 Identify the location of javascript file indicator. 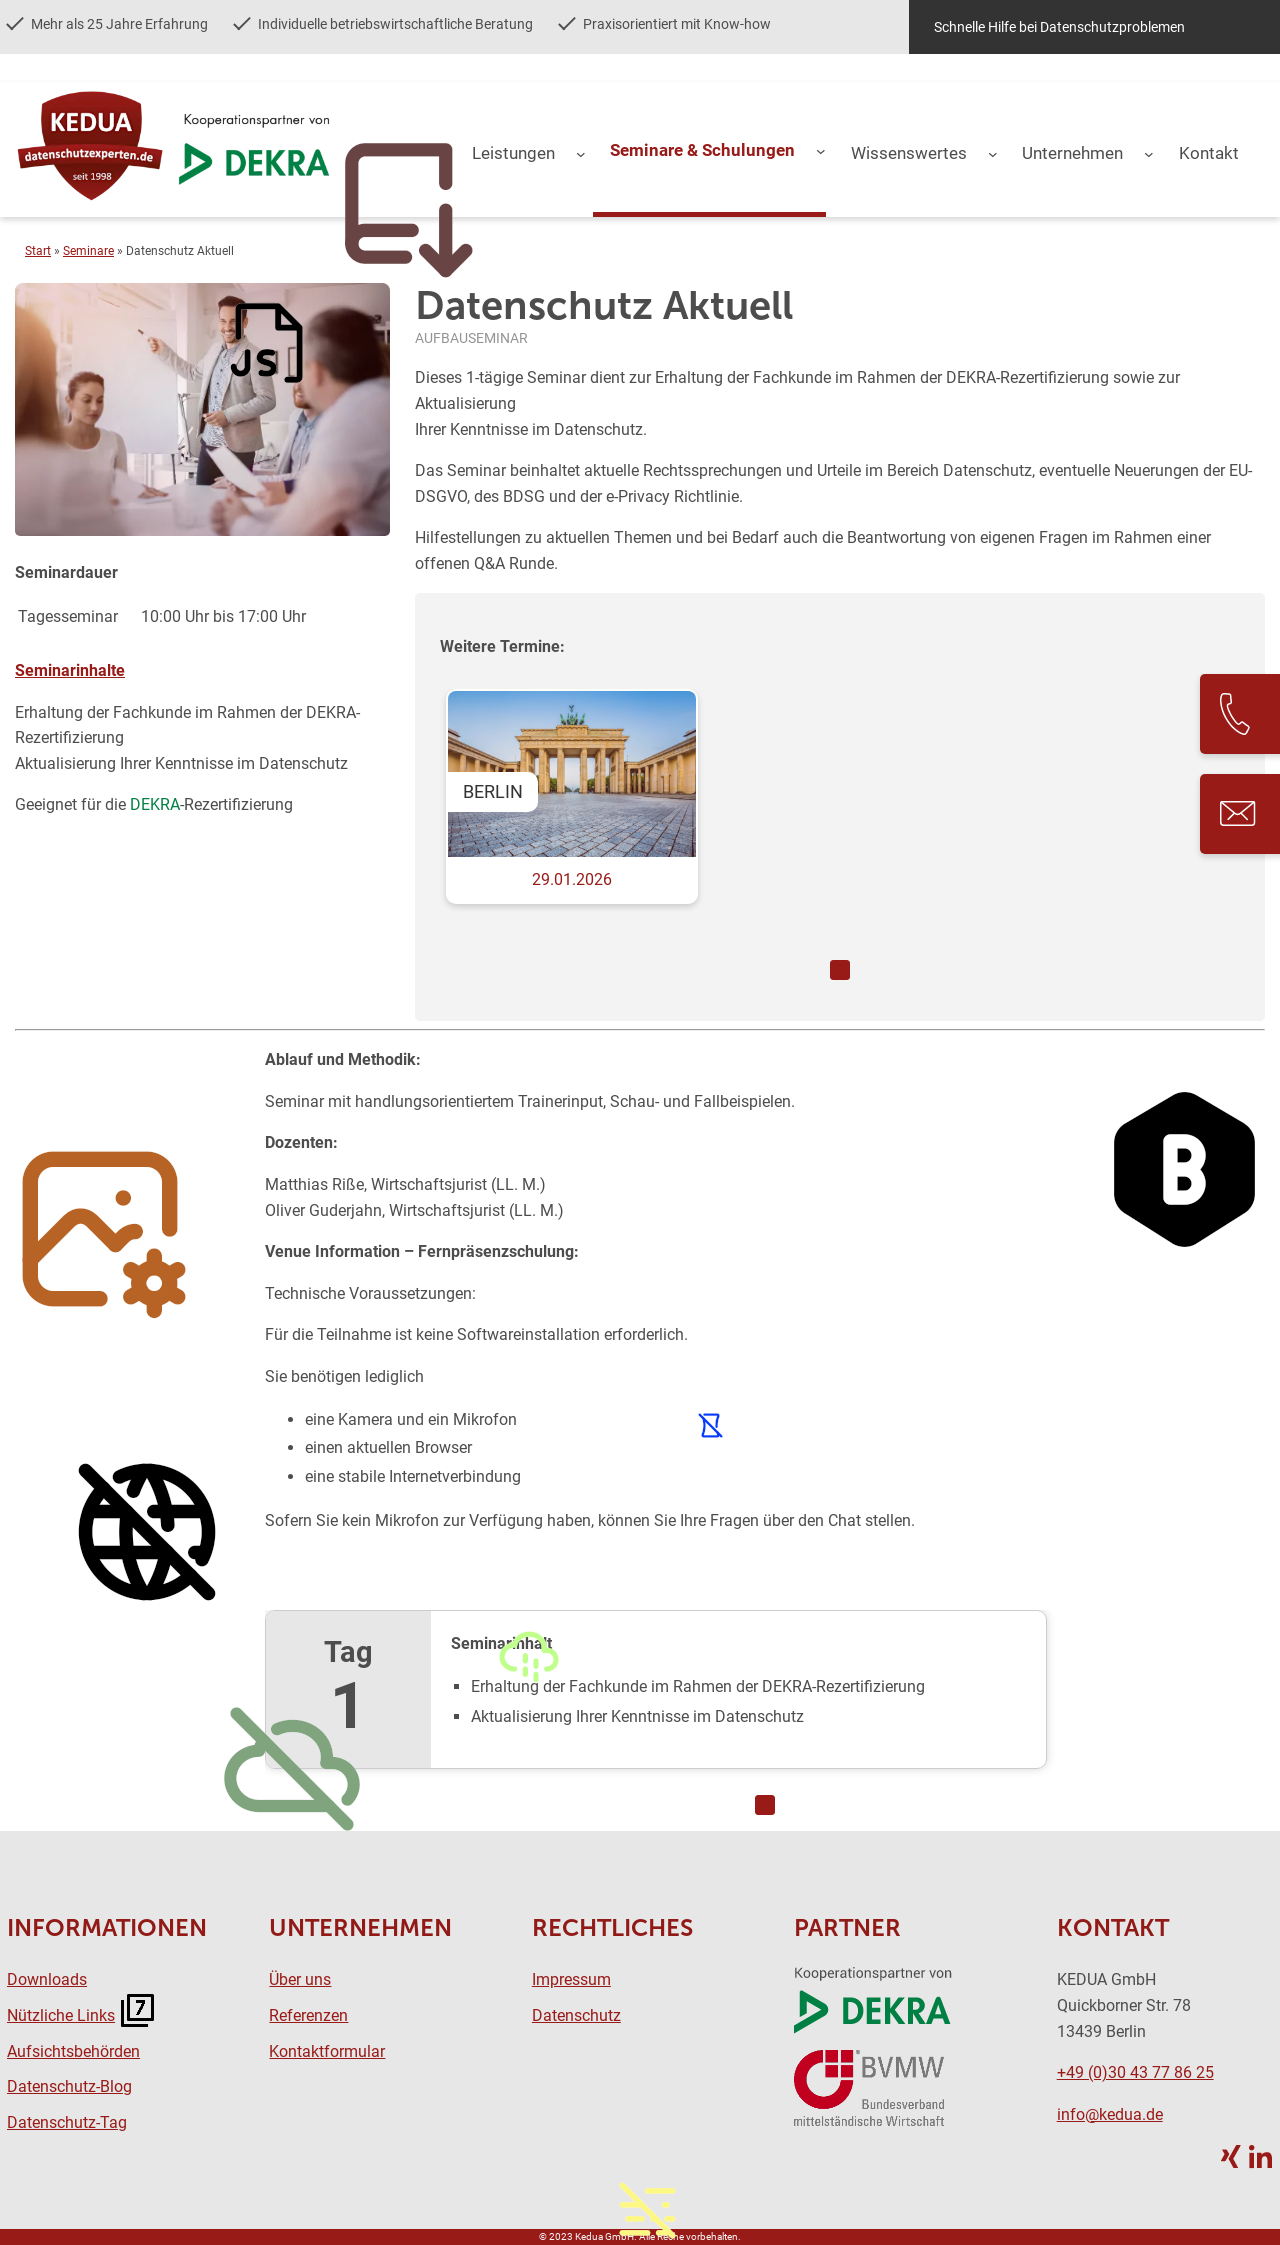
(269, 343).